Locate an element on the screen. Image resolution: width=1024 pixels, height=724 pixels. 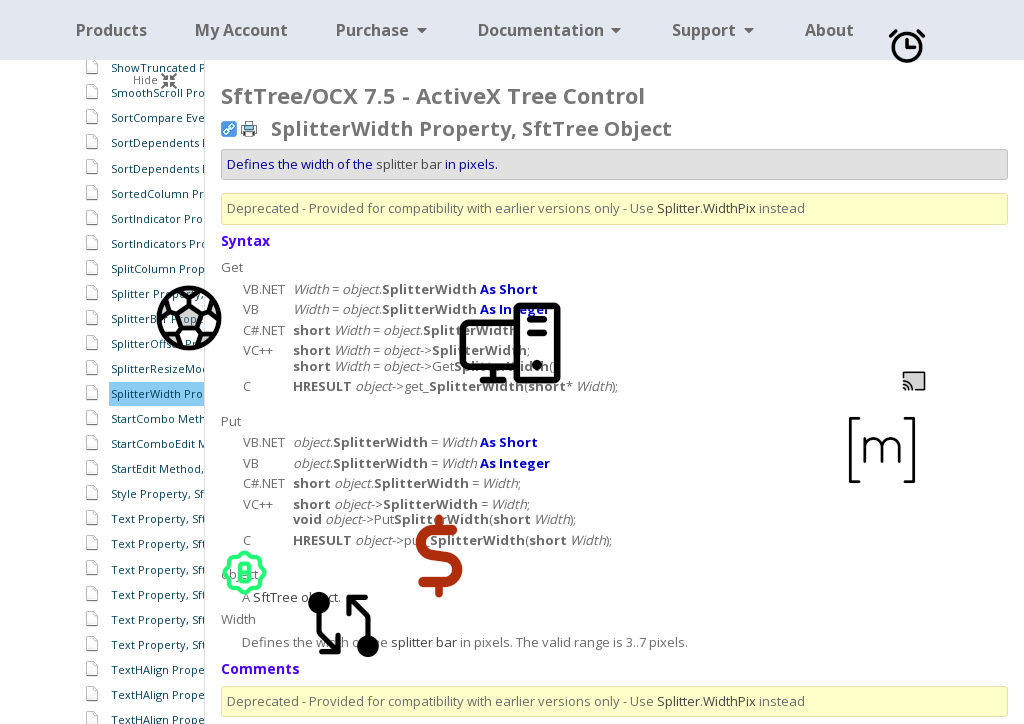
cast your screen to another device is located at coordinates (914, 381).